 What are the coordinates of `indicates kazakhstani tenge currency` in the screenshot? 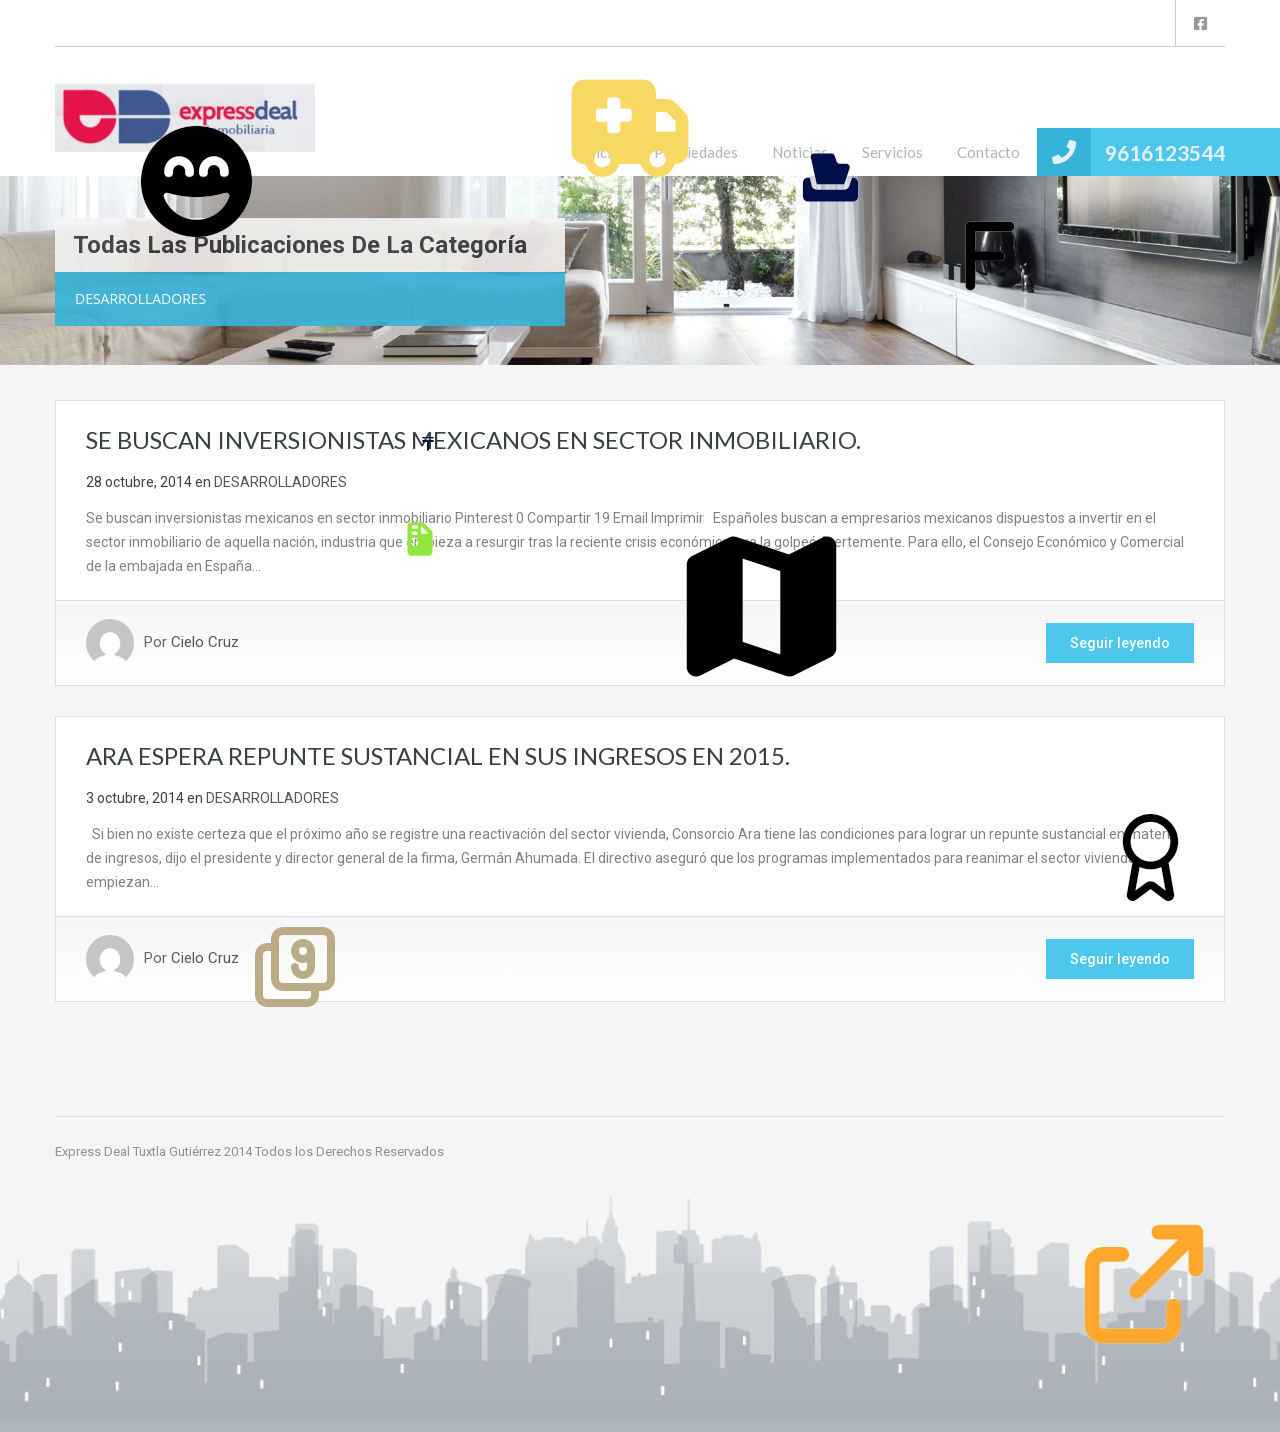 It's located at (428, 444).